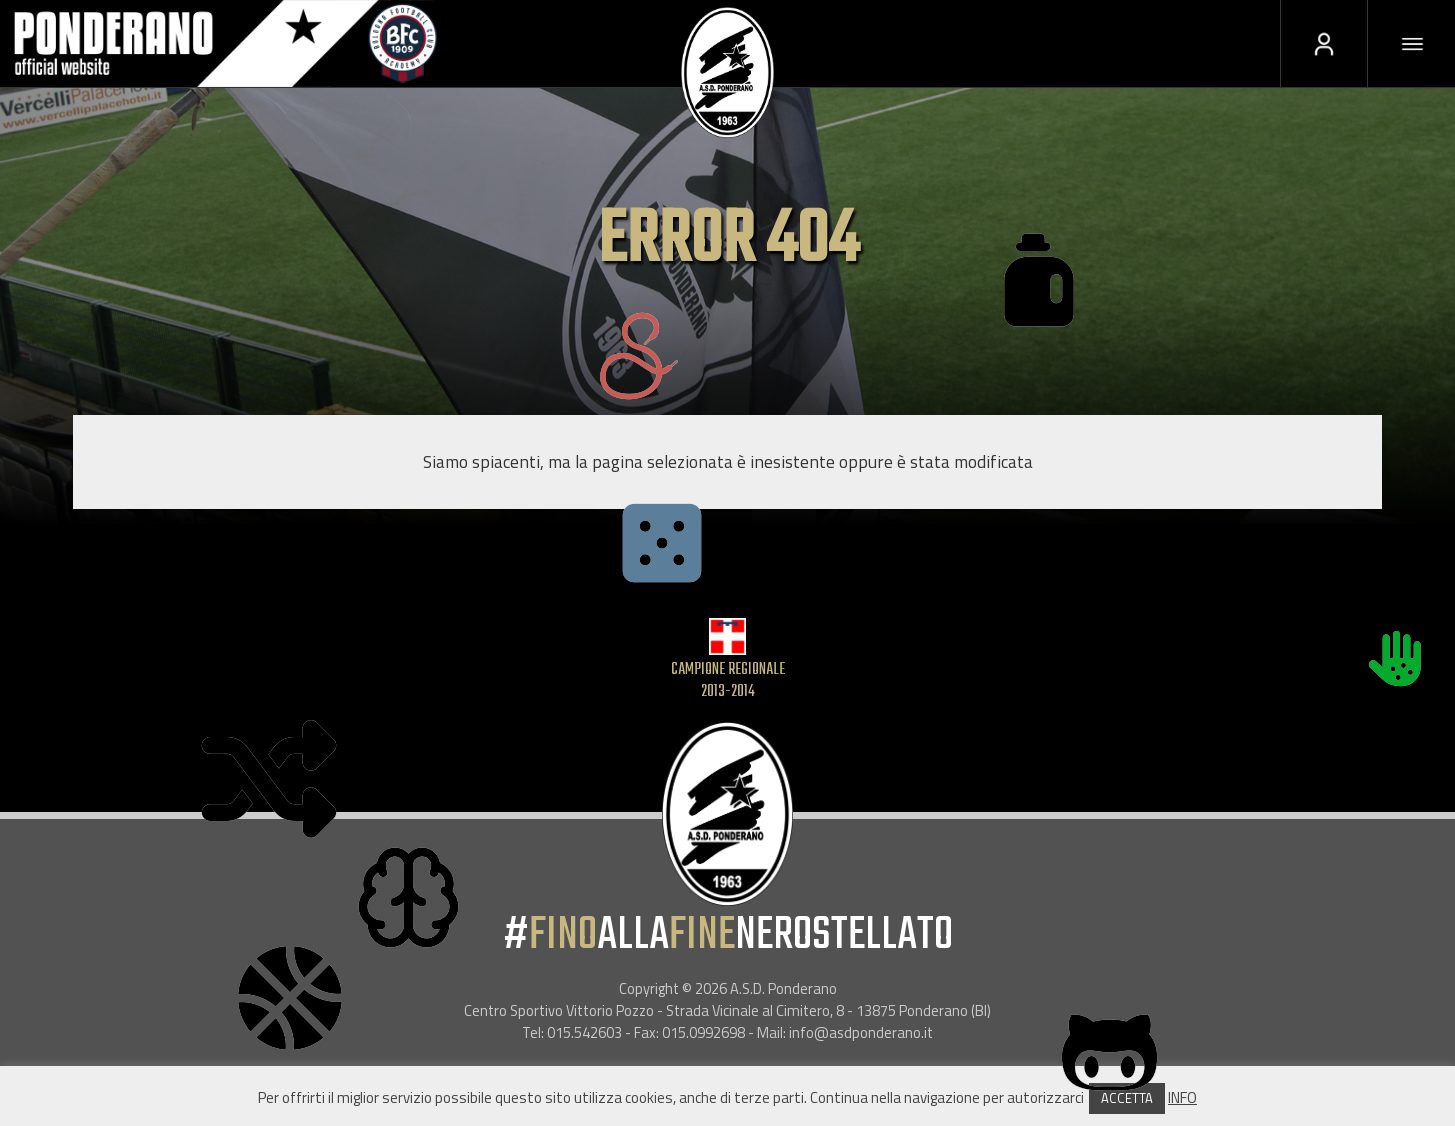 The image size is (1455, 1126). Describe the element at coordinates (1396, 658) in the screenshot. I see `indicates a skin condition or allergy warning` at that location.